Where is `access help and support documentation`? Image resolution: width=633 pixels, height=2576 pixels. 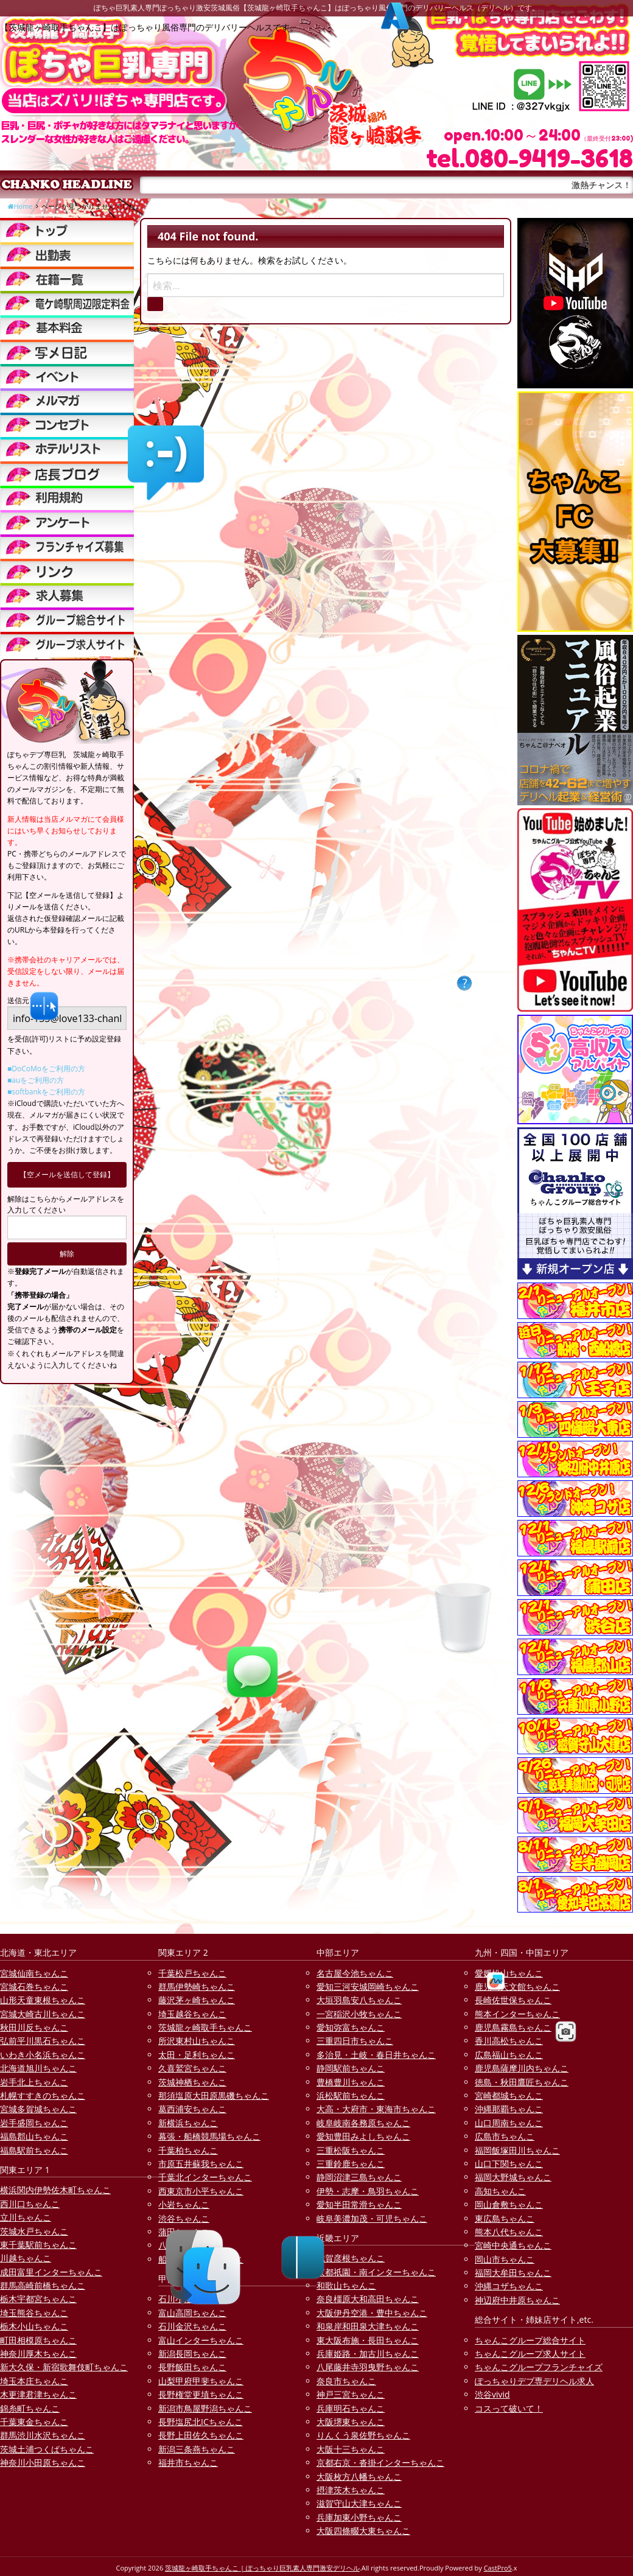 access help and support documentation is located at coordinates (464, 983).